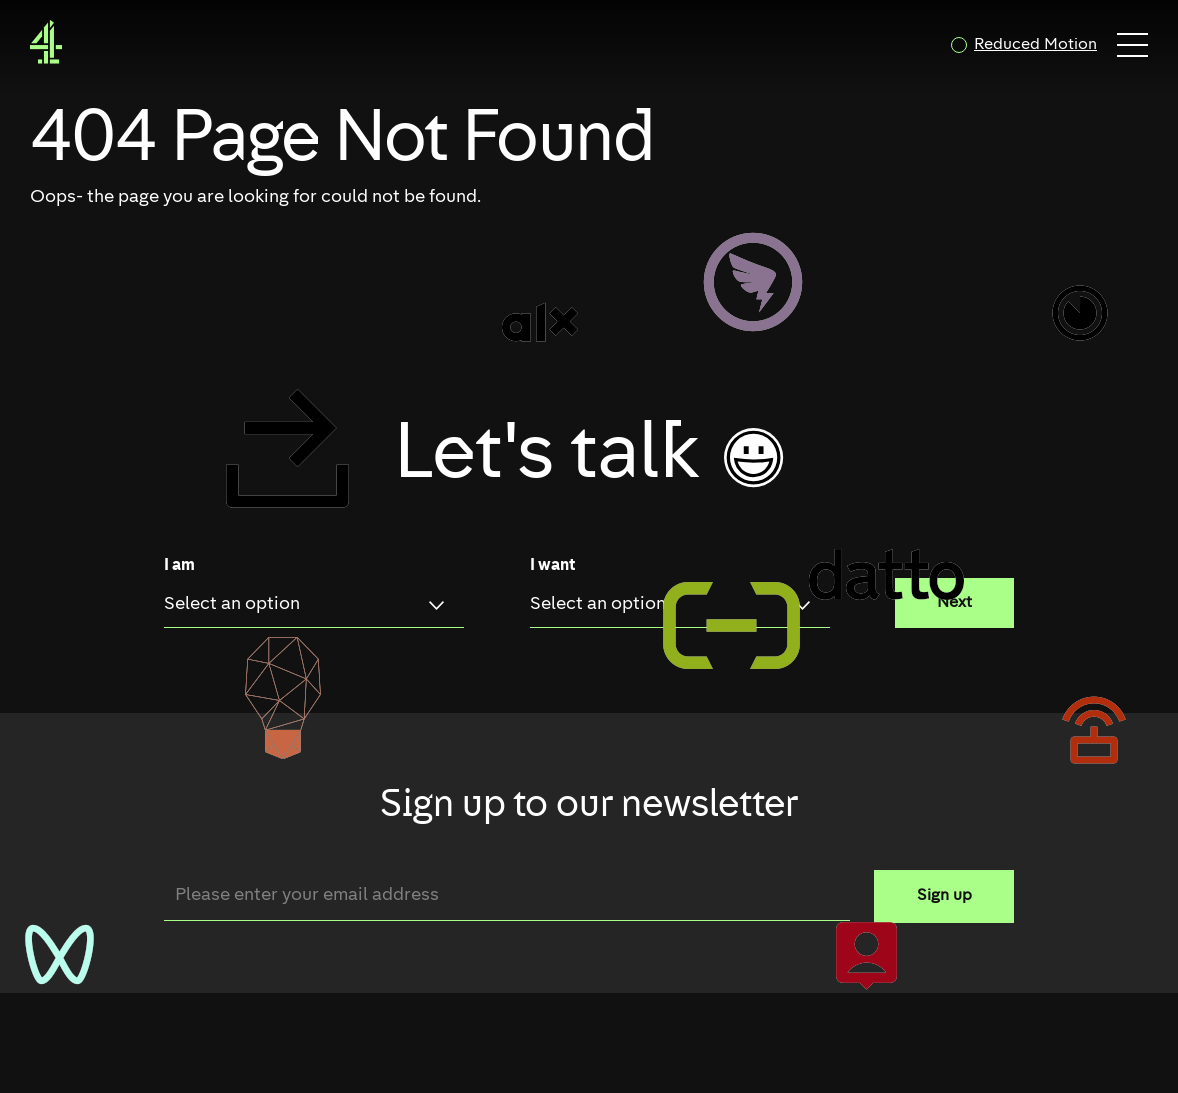  I want to click on open DingTalk app, so click(753, 282).